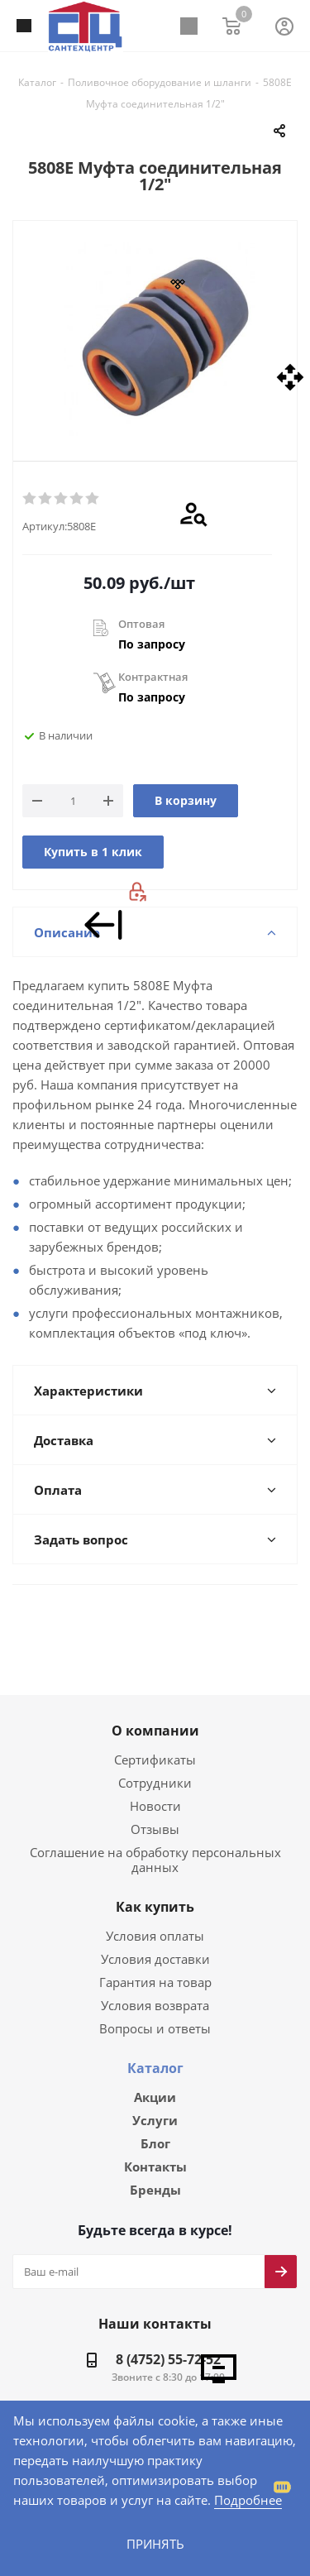 This screenshot has width=310, height=2576. Describe the element at coordinates (193, 513) in the screenshot. I see `search for a person or contact` at that location.